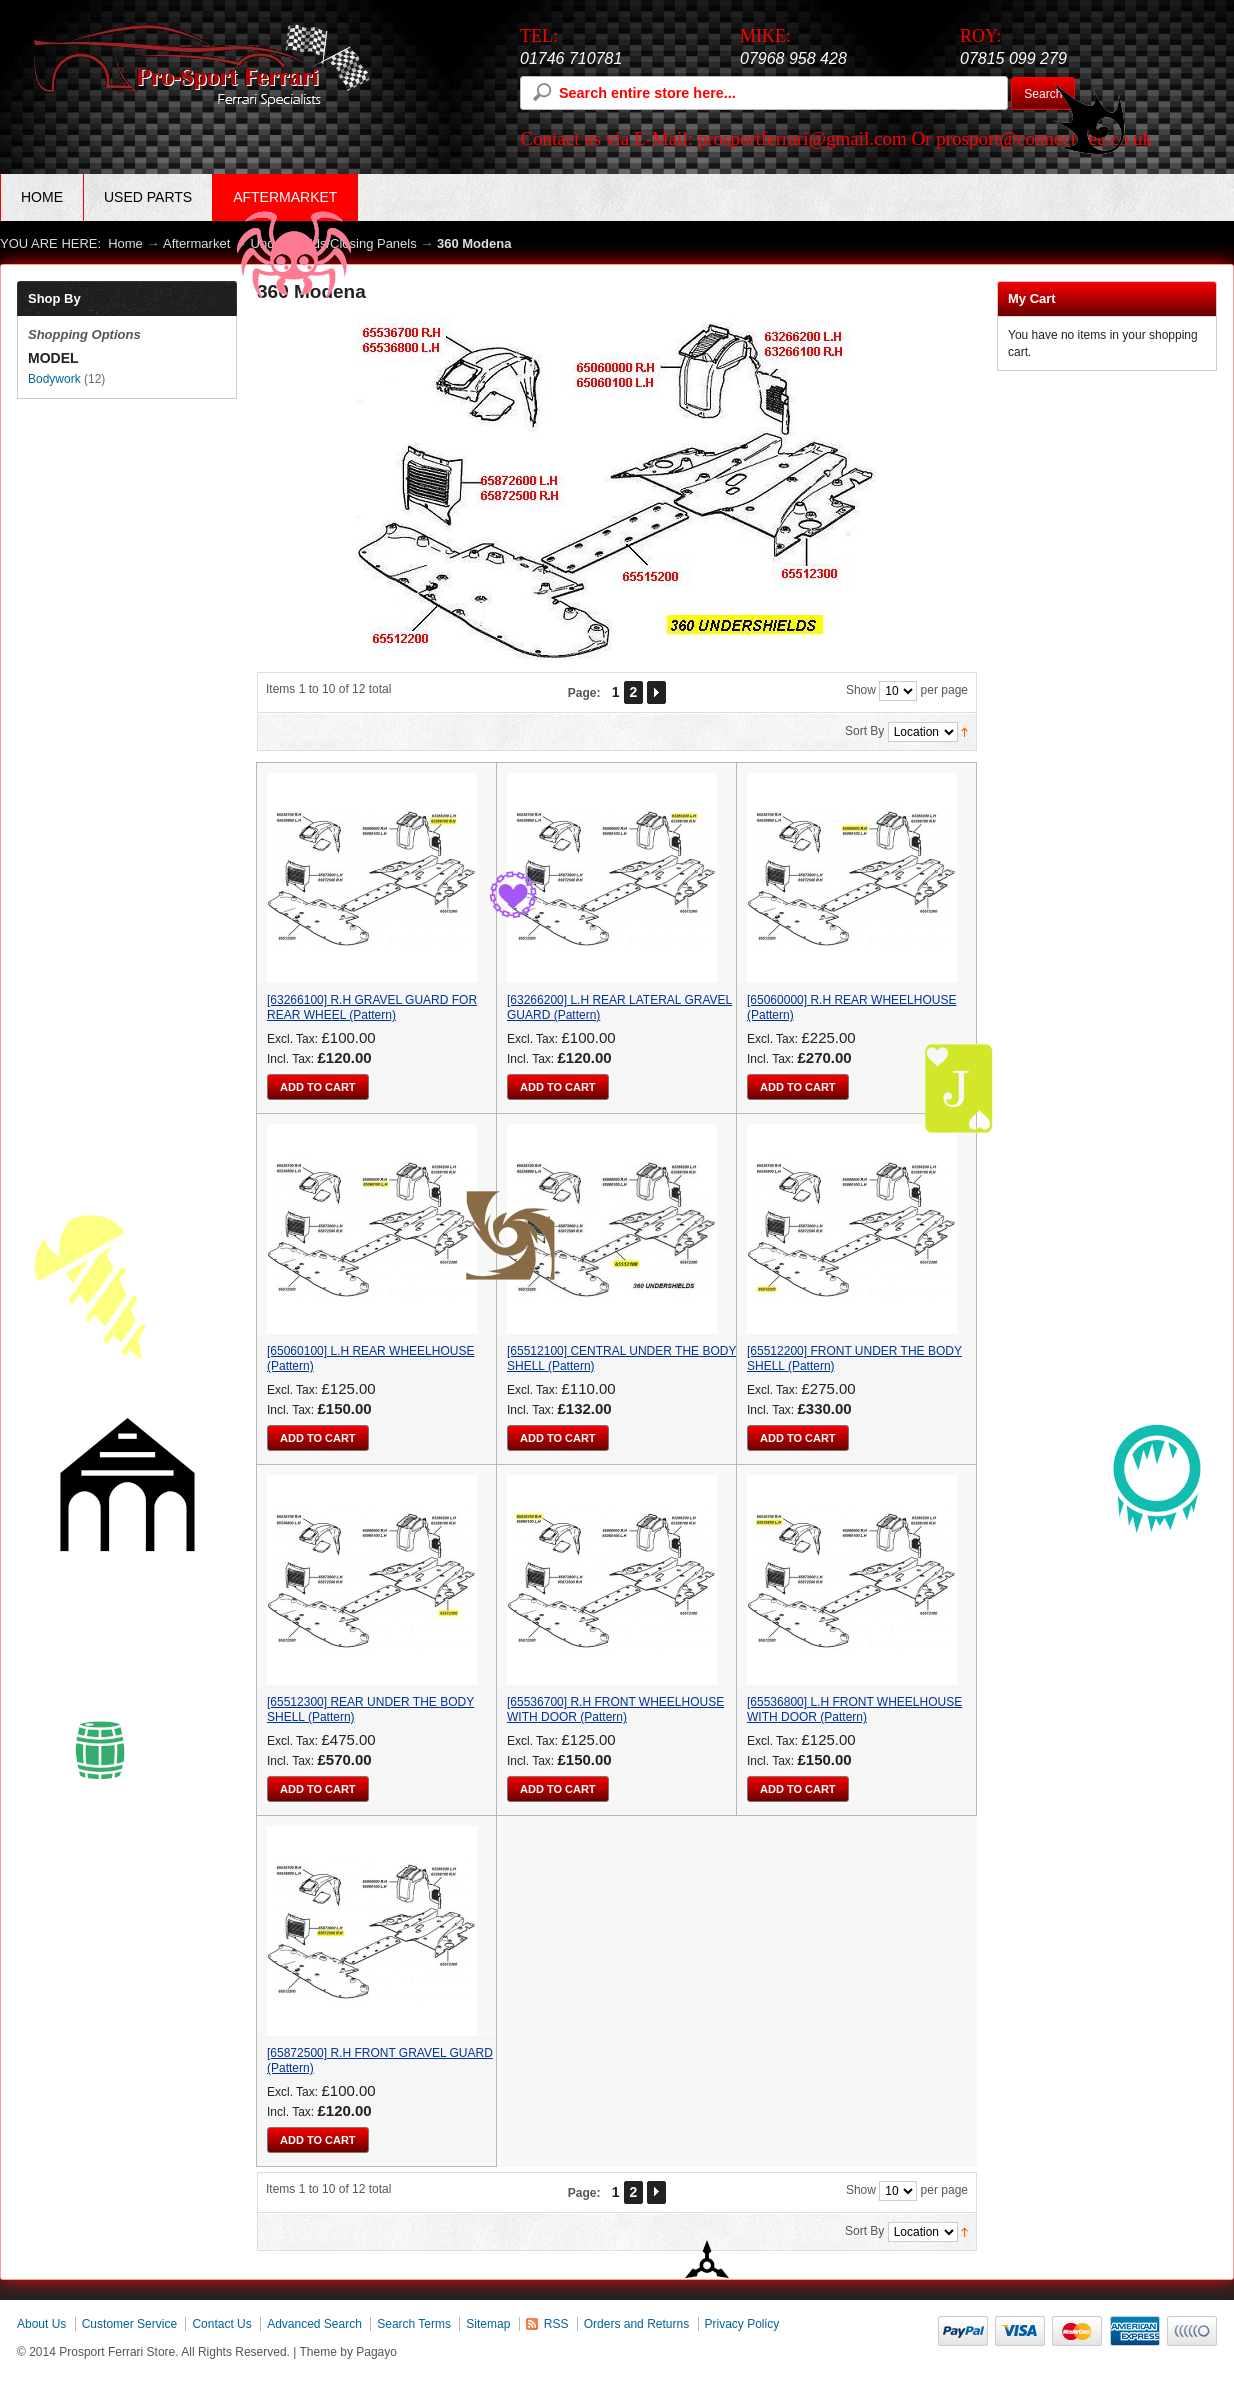 This screenshot has height=2382, width=1234. Describe the element at coordinates (1088, 118) in the screenshot. I see `indicates a power-up or special ability activation` at that location.